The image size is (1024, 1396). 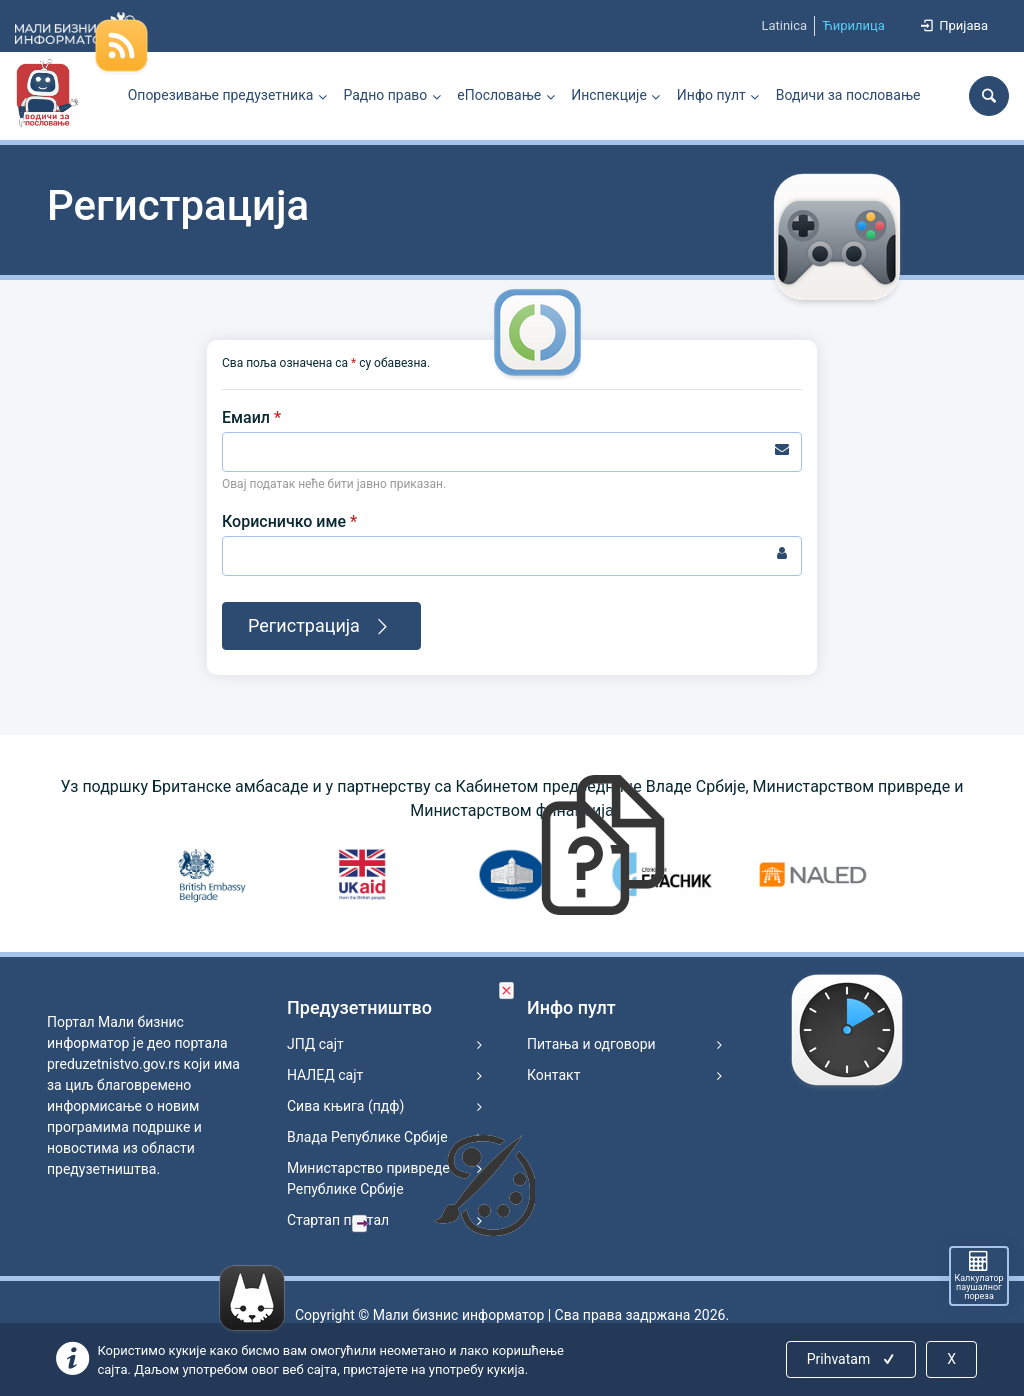 I want to click on access RSS feed settings, so click(x=121, y=46).